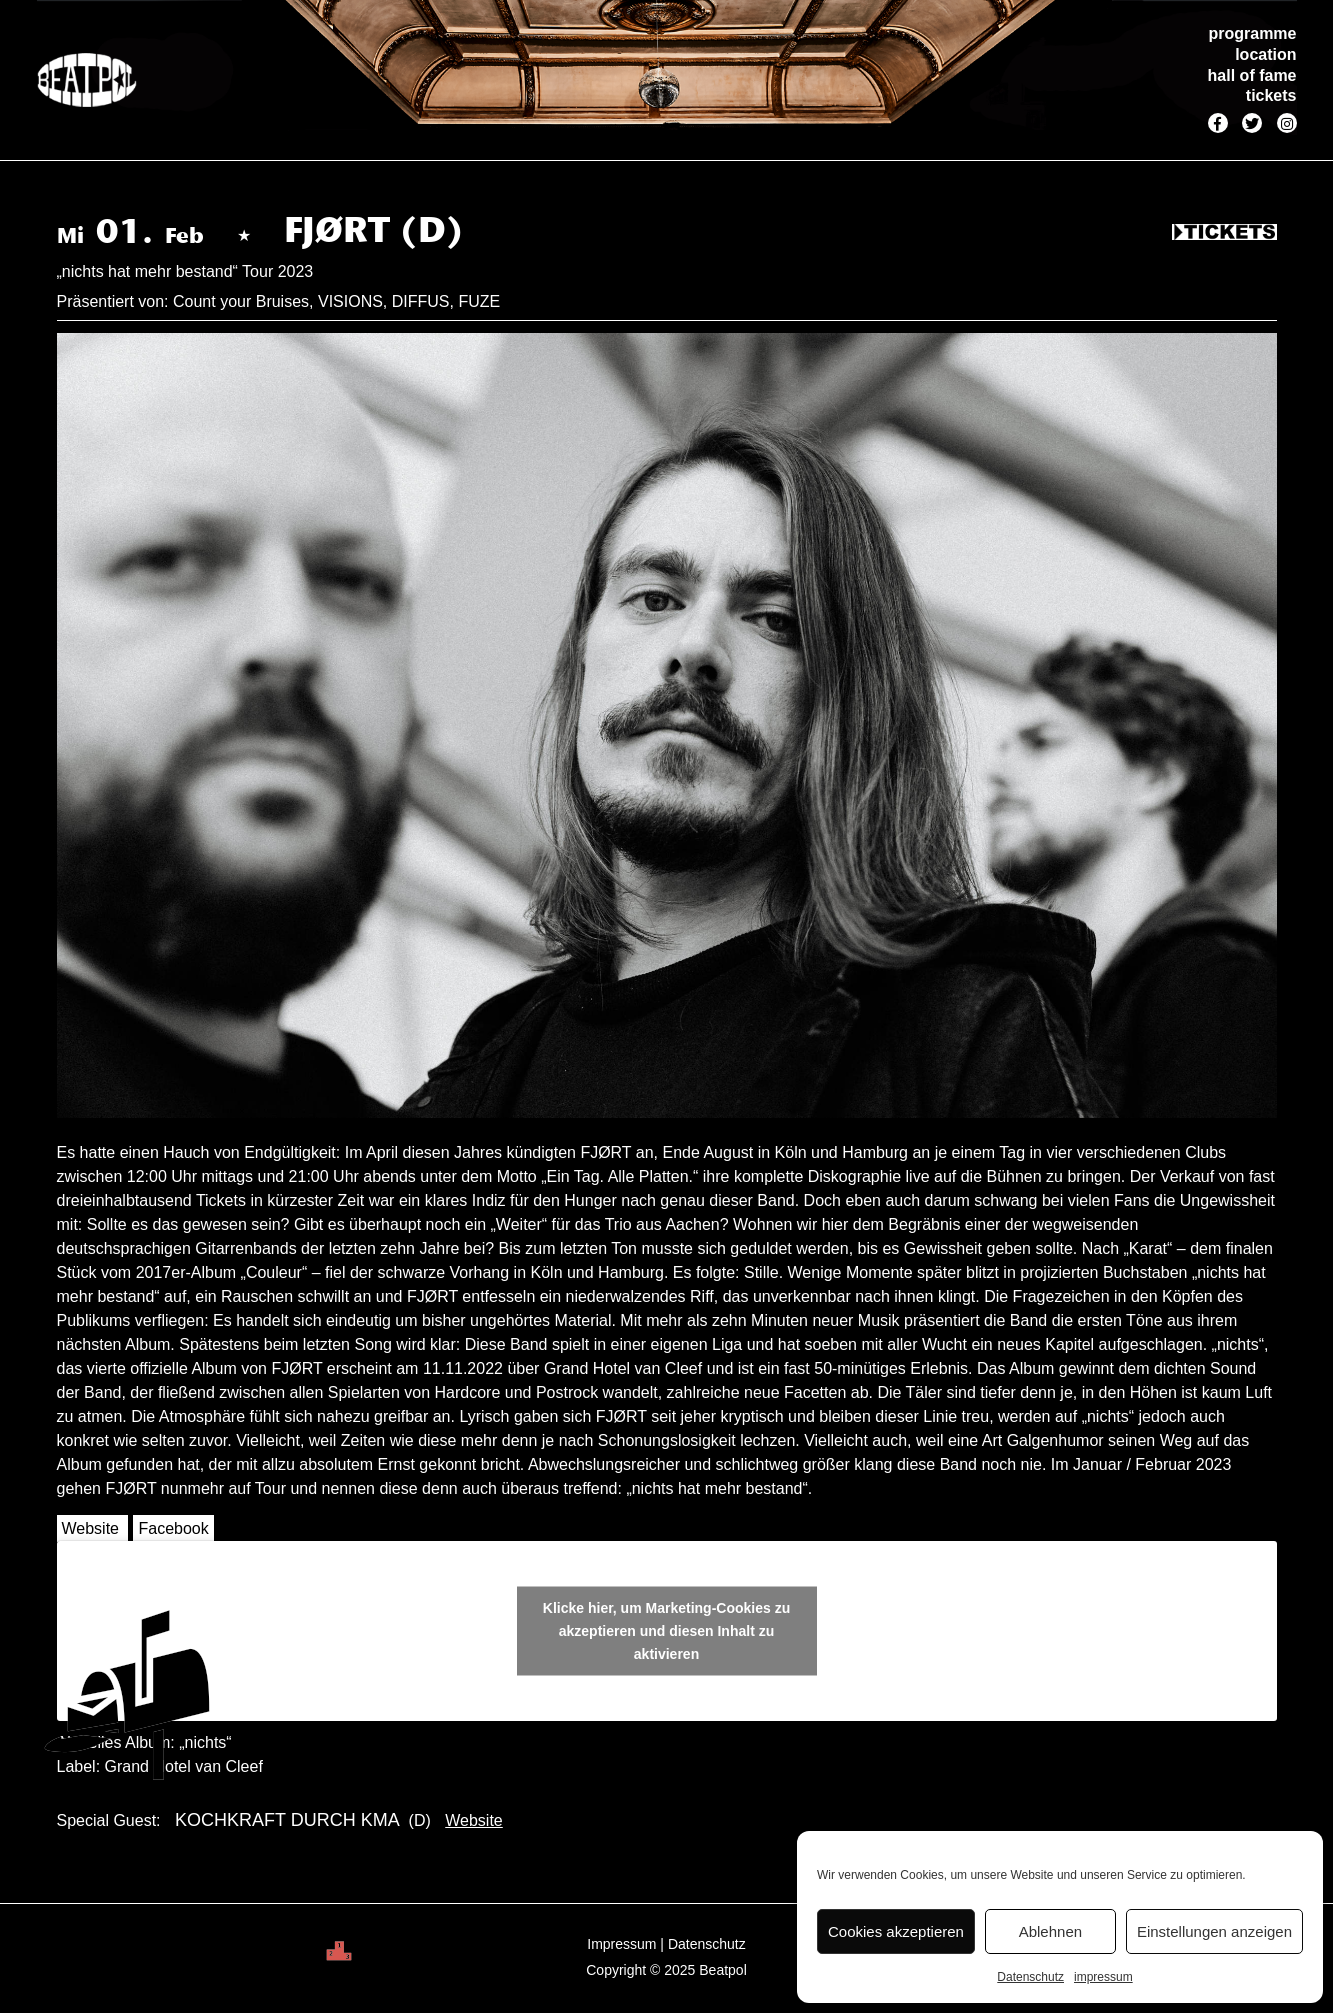 The image size is (1333, 2013). What do you see at coordinates (339, 1948) in the screenshot?
I see `view leaderboard rankings` at bounding box center [339, 1948].